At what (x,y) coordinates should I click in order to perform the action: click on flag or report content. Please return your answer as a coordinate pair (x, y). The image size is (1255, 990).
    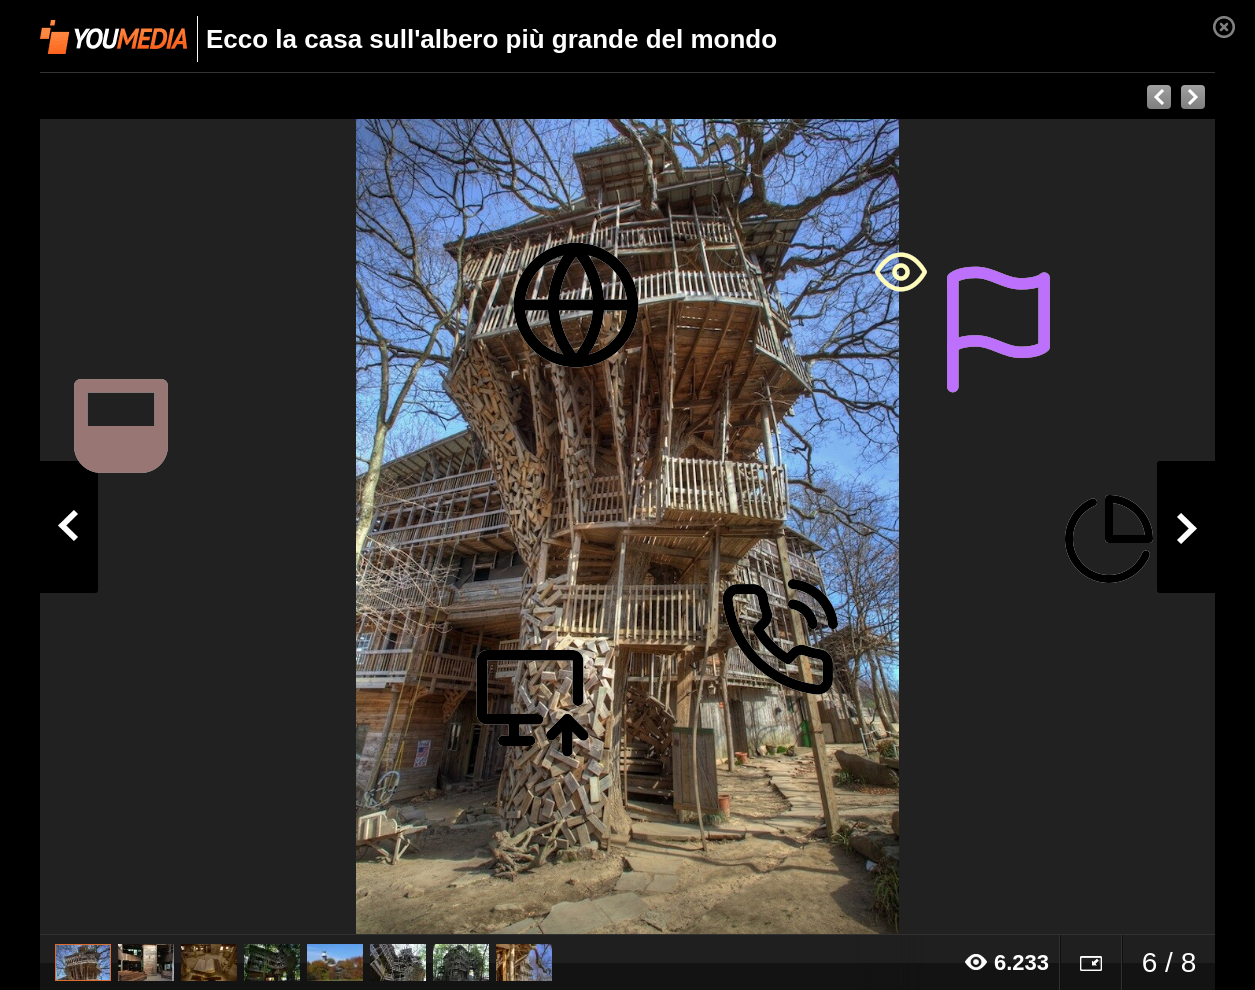
    Looking at the image, I should click on (998, 329).